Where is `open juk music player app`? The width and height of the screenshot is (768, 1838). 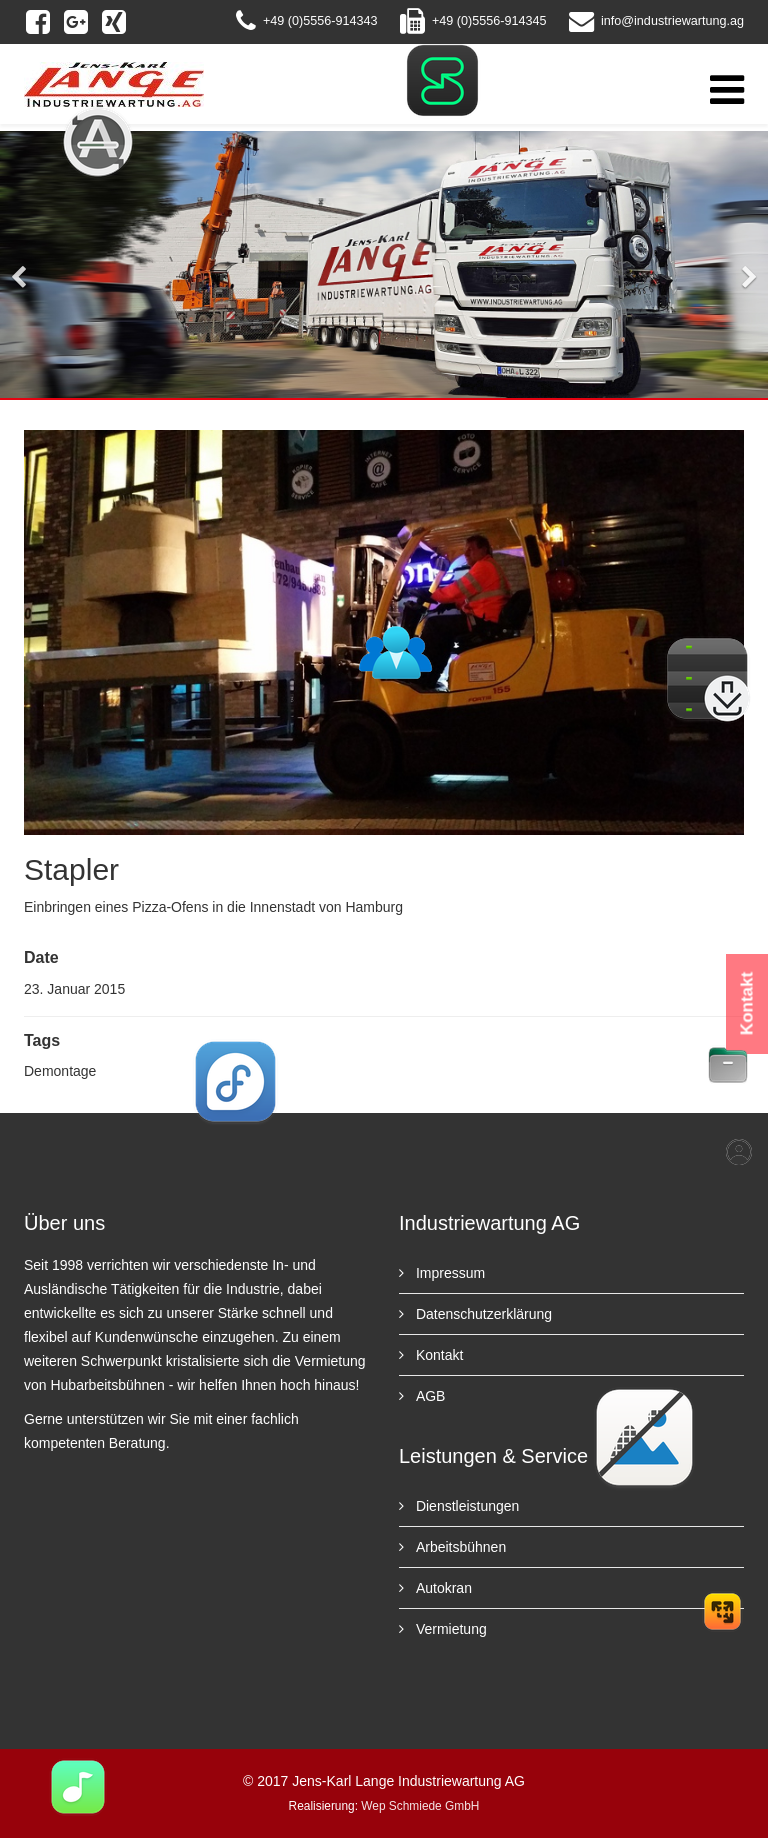 open juk music player app is located at coordinates (78, 1787).